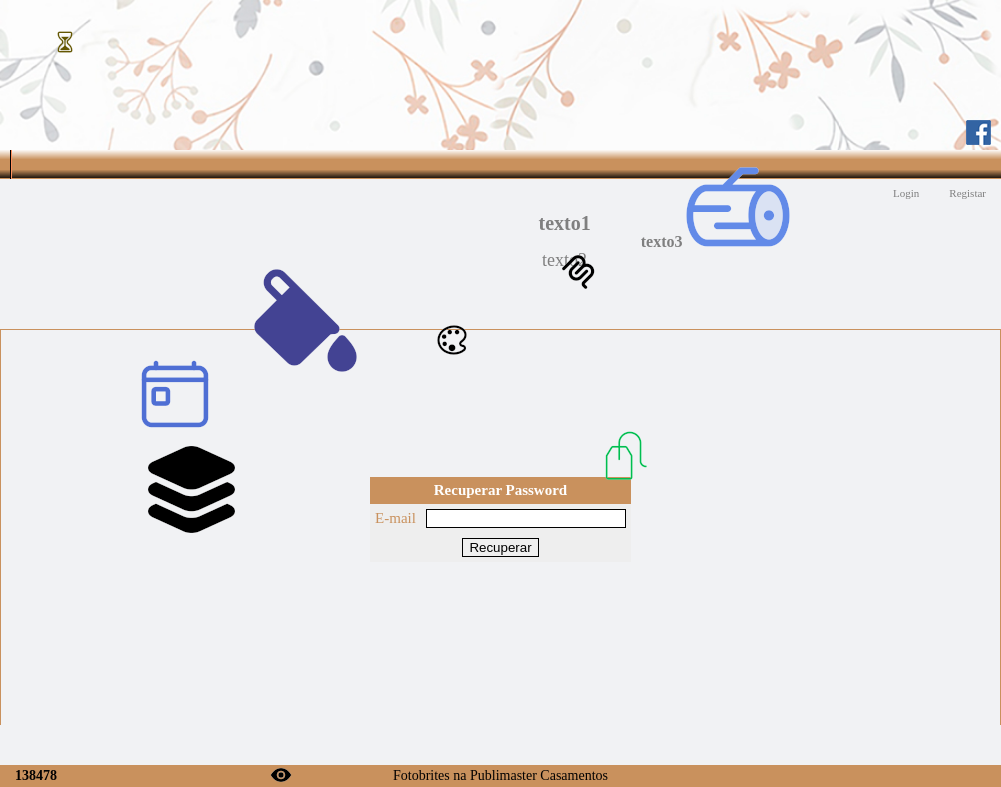 This screenshot has height=787, width=1001. Describe the element at coordinates (65, 42) in the screenshot. I see `indicates loading or processing in progress` at that location.